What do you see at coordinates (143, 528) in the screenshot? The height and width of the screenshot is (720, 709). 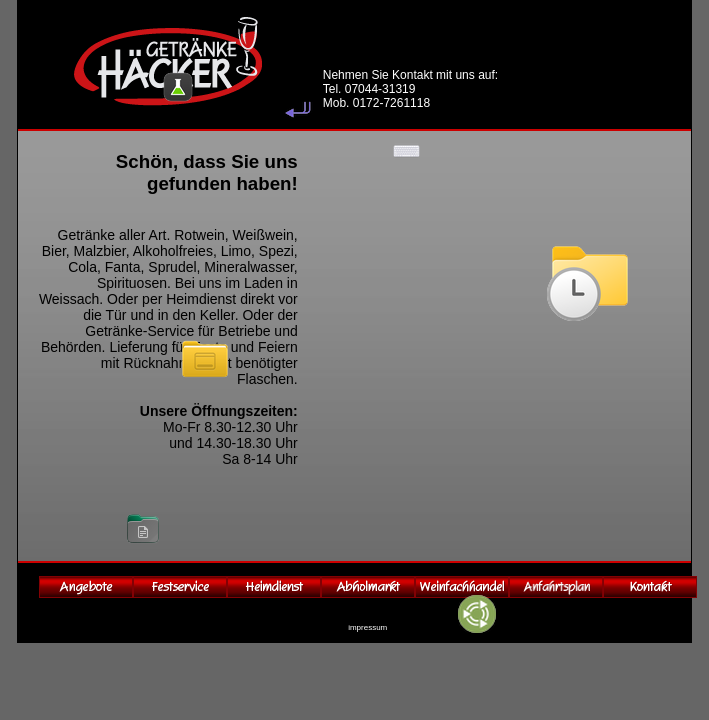 I see `open your documents folder` at bounding box center [143, 528].